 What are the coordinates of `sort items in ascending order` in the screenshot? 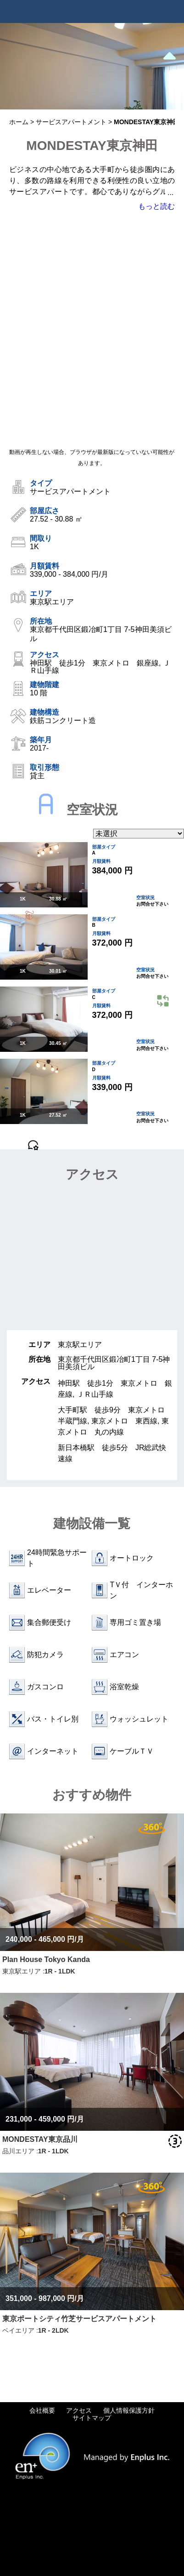 It's located at (169, 60).